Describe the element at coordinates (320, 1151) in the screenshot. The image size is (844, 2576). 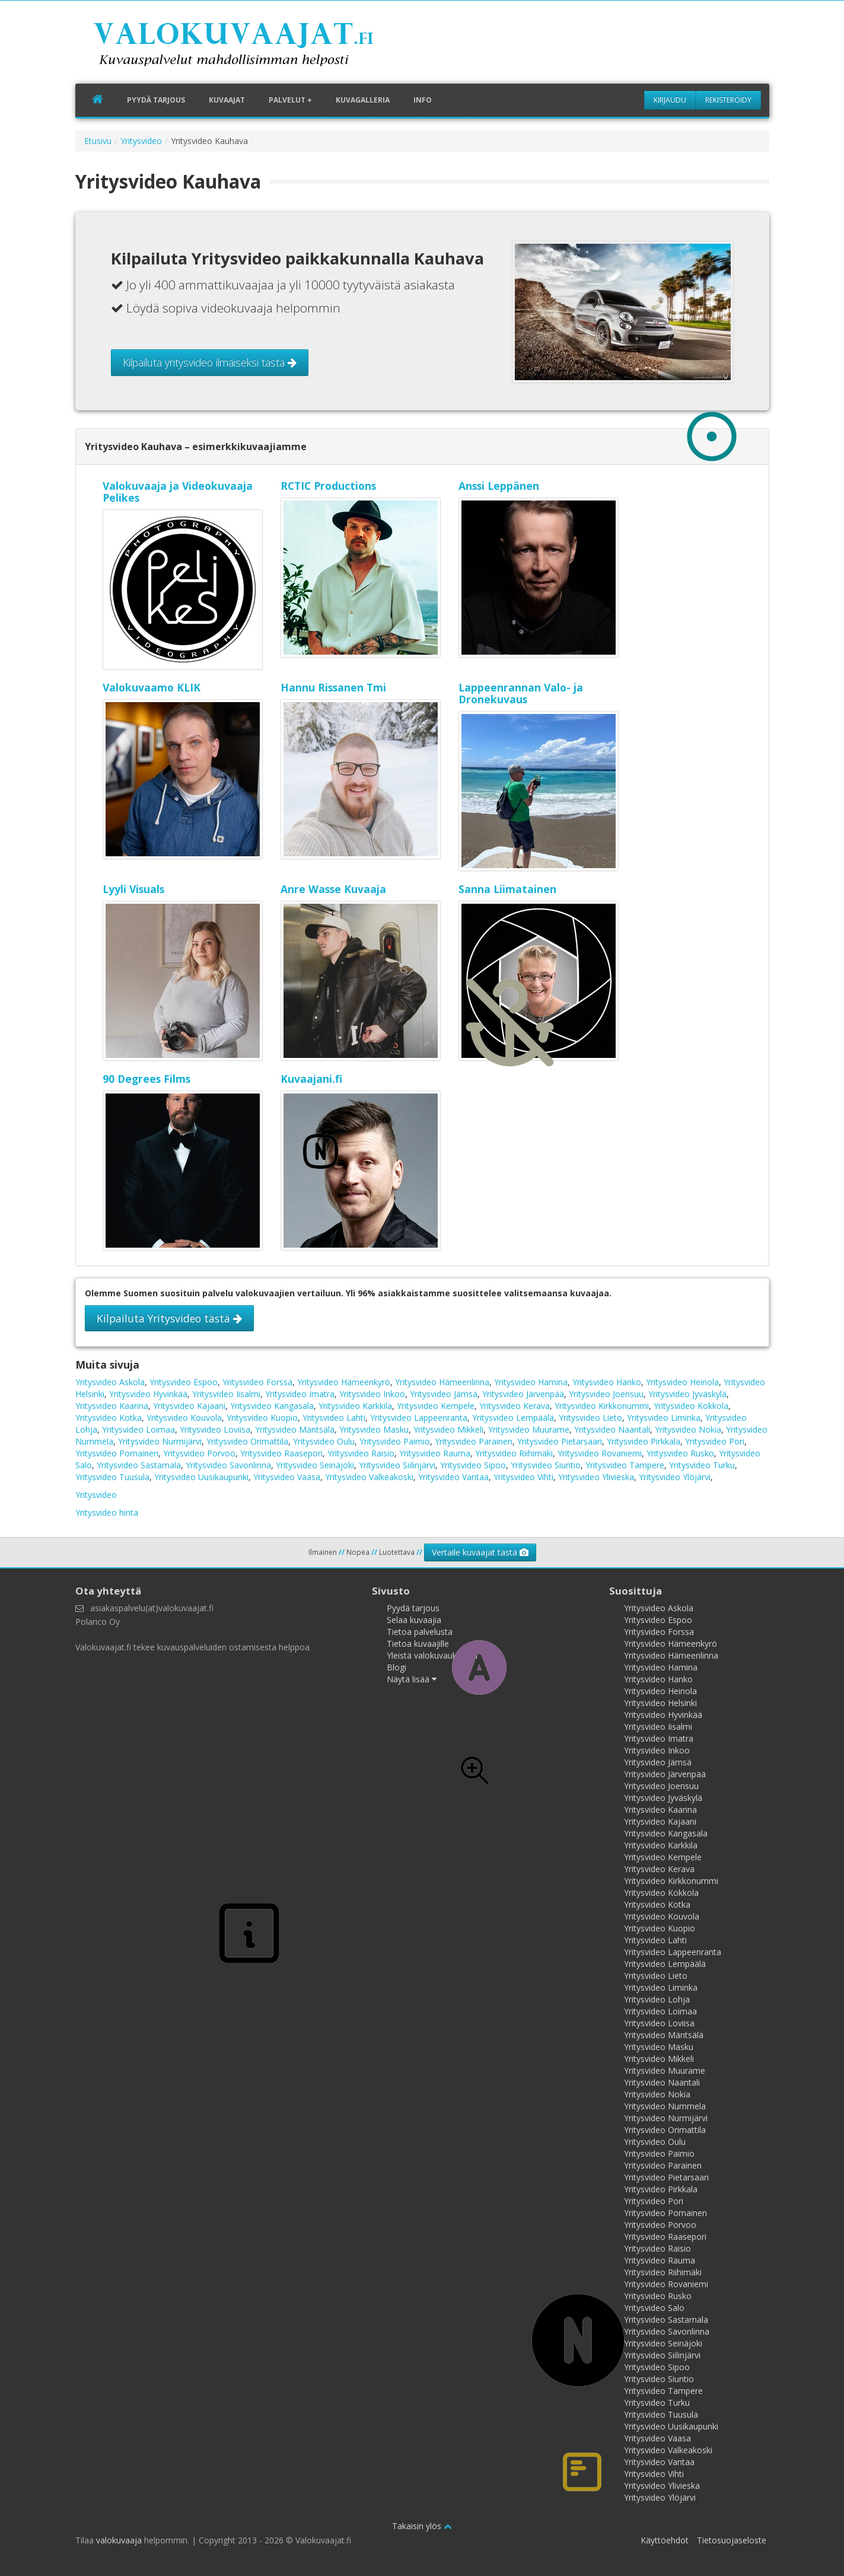
I see `indicates an item starting with the letter "n"` at that location.